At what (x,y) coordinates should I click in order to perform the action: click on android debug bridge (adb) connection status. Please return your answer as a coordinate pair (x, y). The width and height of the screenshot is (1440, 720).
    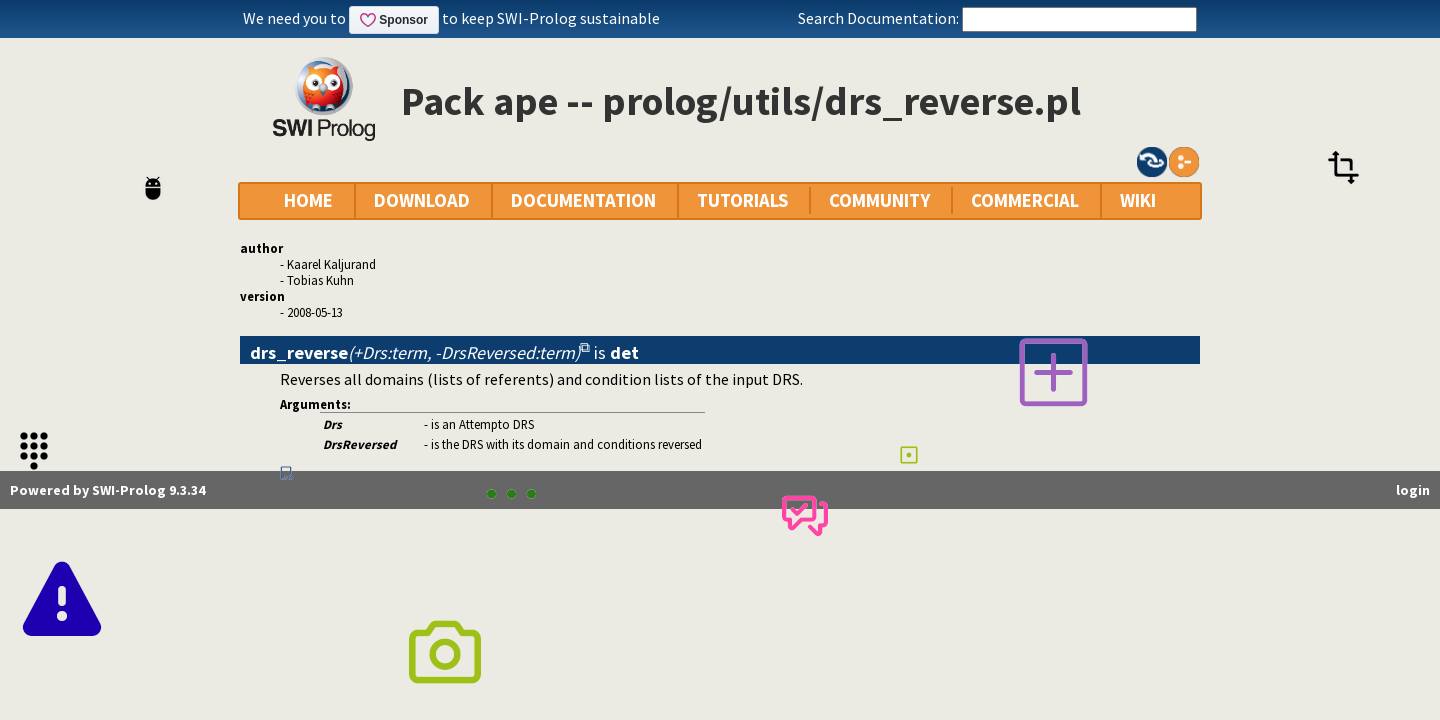
    Looking at the image, I should click on (153, 188).